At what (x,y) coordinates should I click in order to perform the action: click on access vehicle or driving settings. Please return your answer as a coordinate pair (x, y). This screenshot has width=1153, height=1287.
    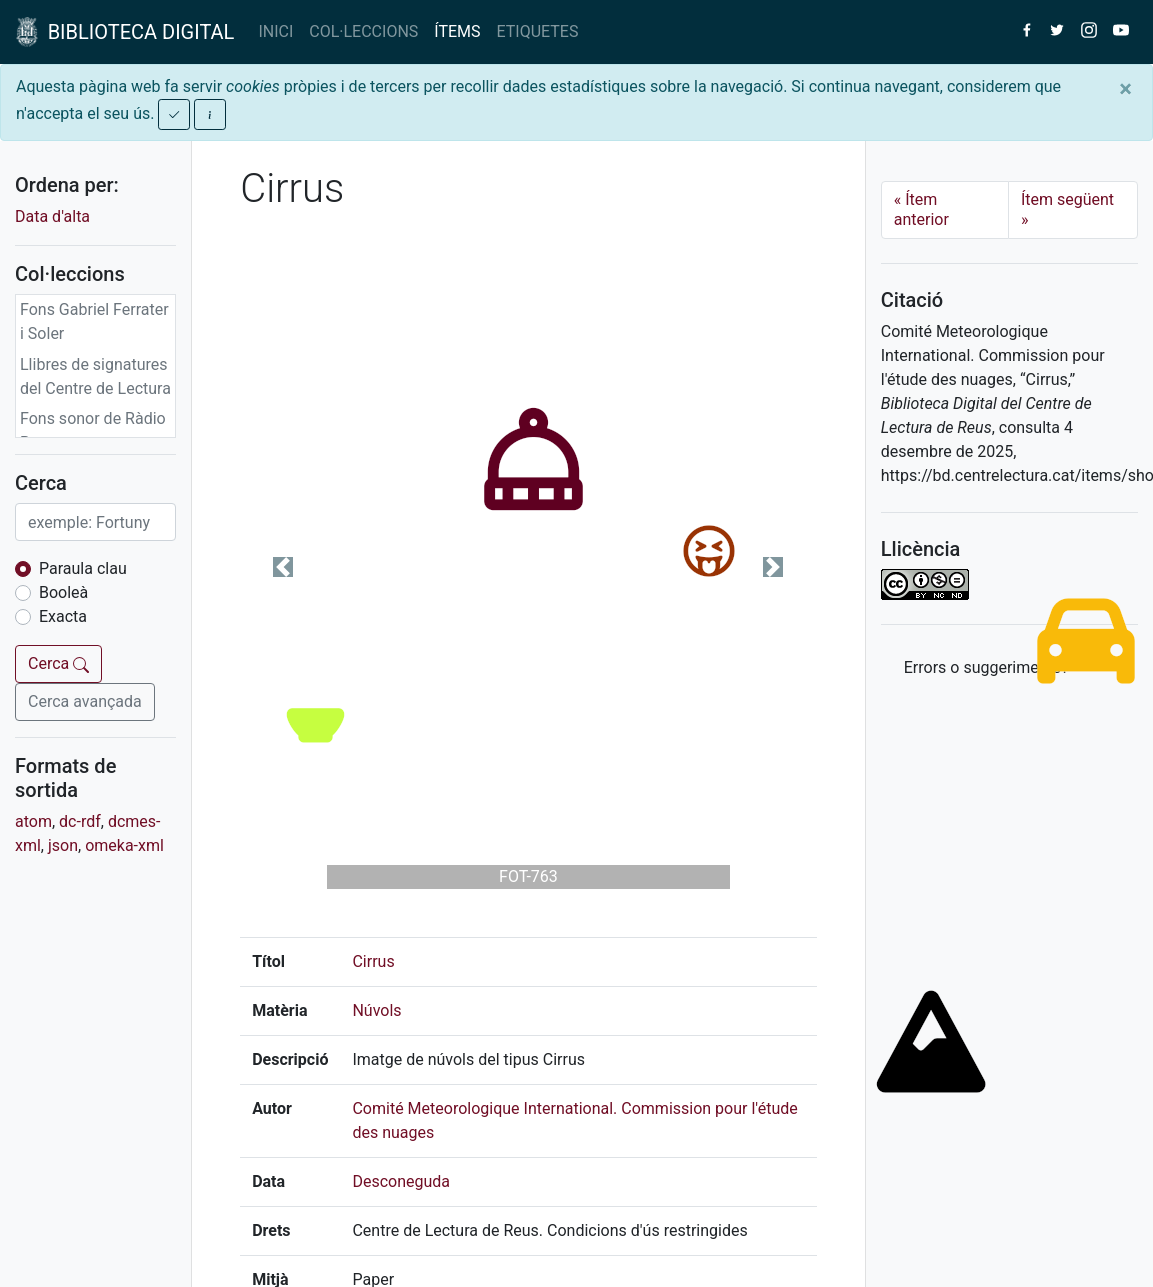
    Looking at the image, I should click on (1086, 641).